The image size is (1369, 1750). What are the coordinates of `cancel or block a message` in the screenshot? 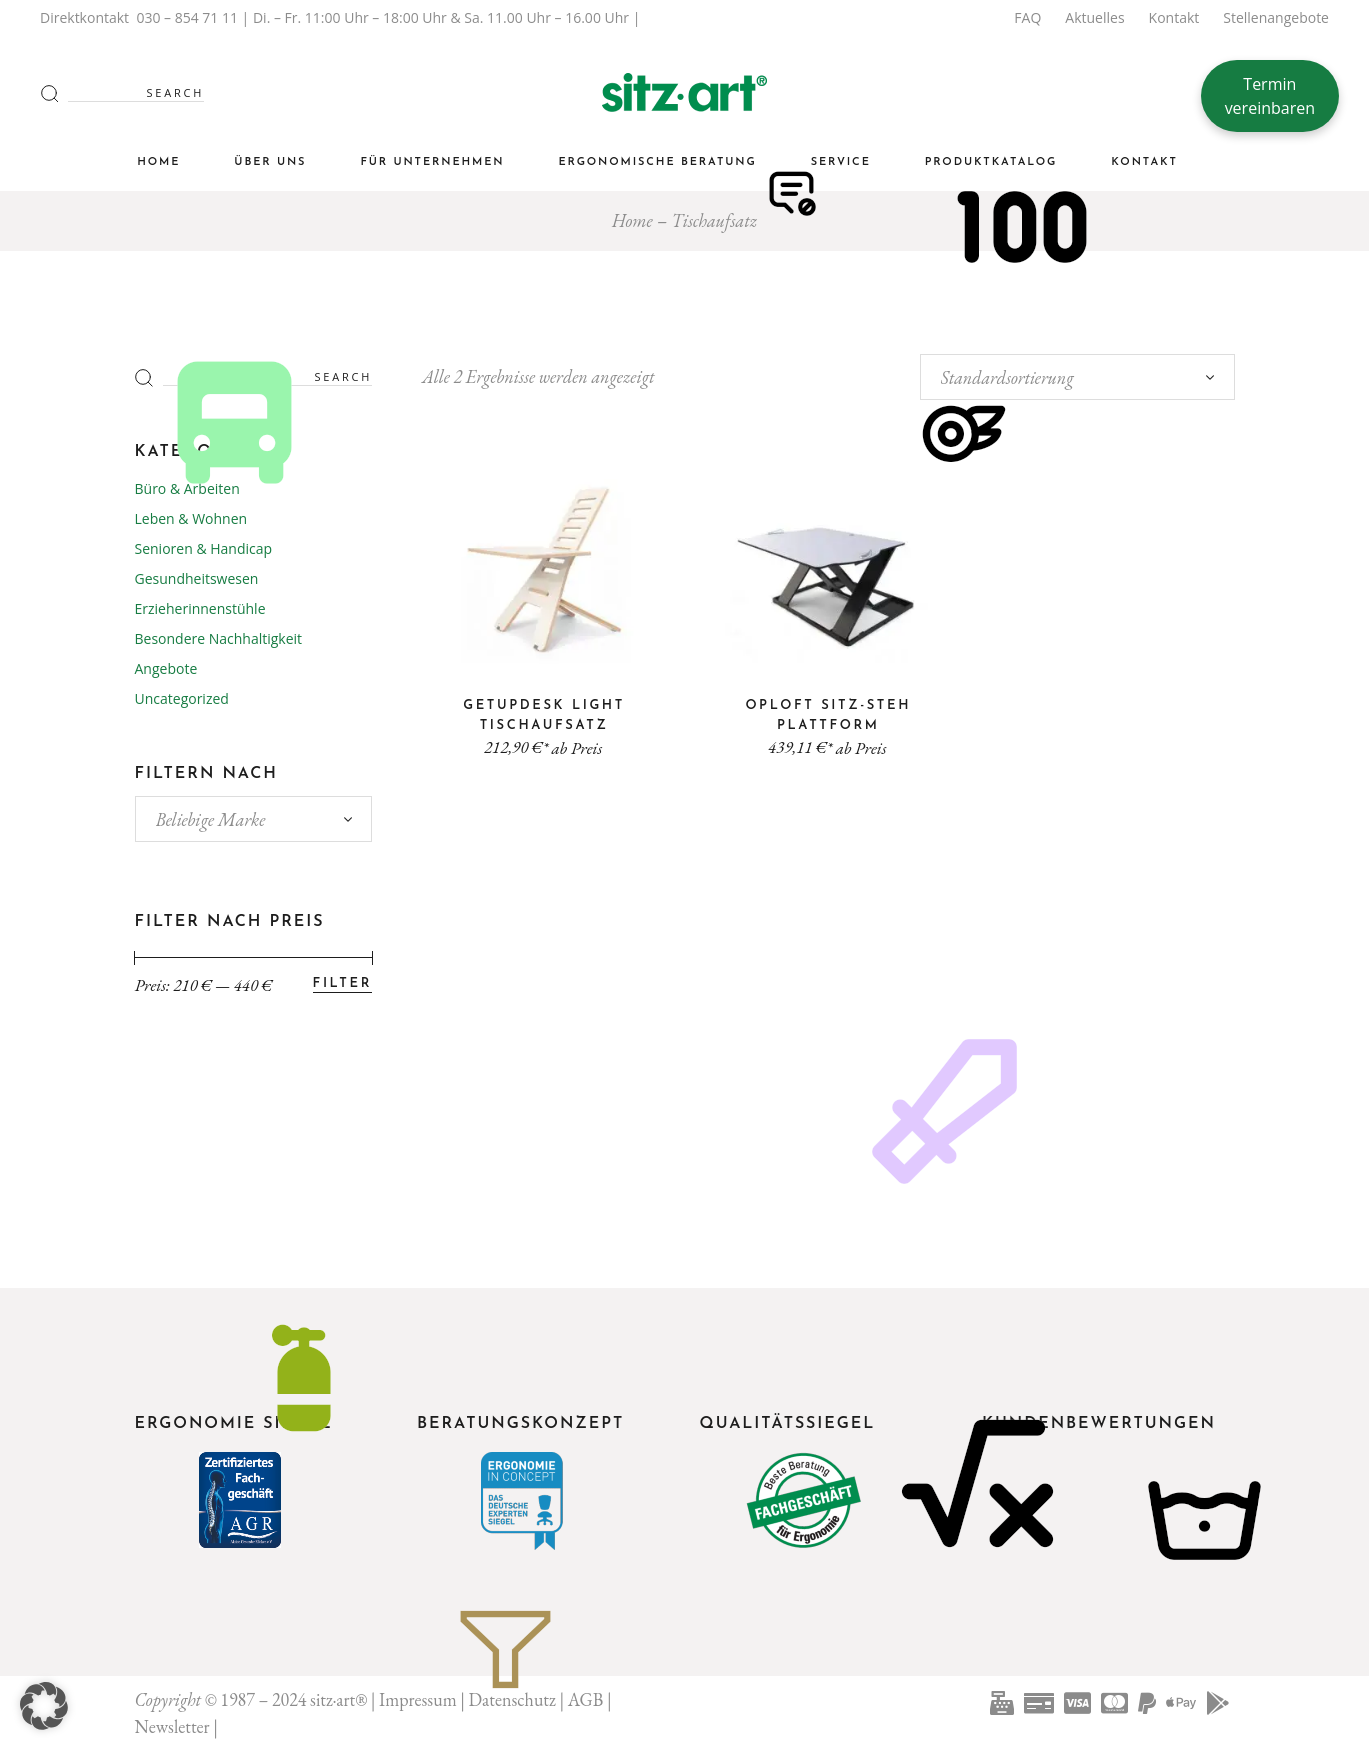 It's located at (791, 191).